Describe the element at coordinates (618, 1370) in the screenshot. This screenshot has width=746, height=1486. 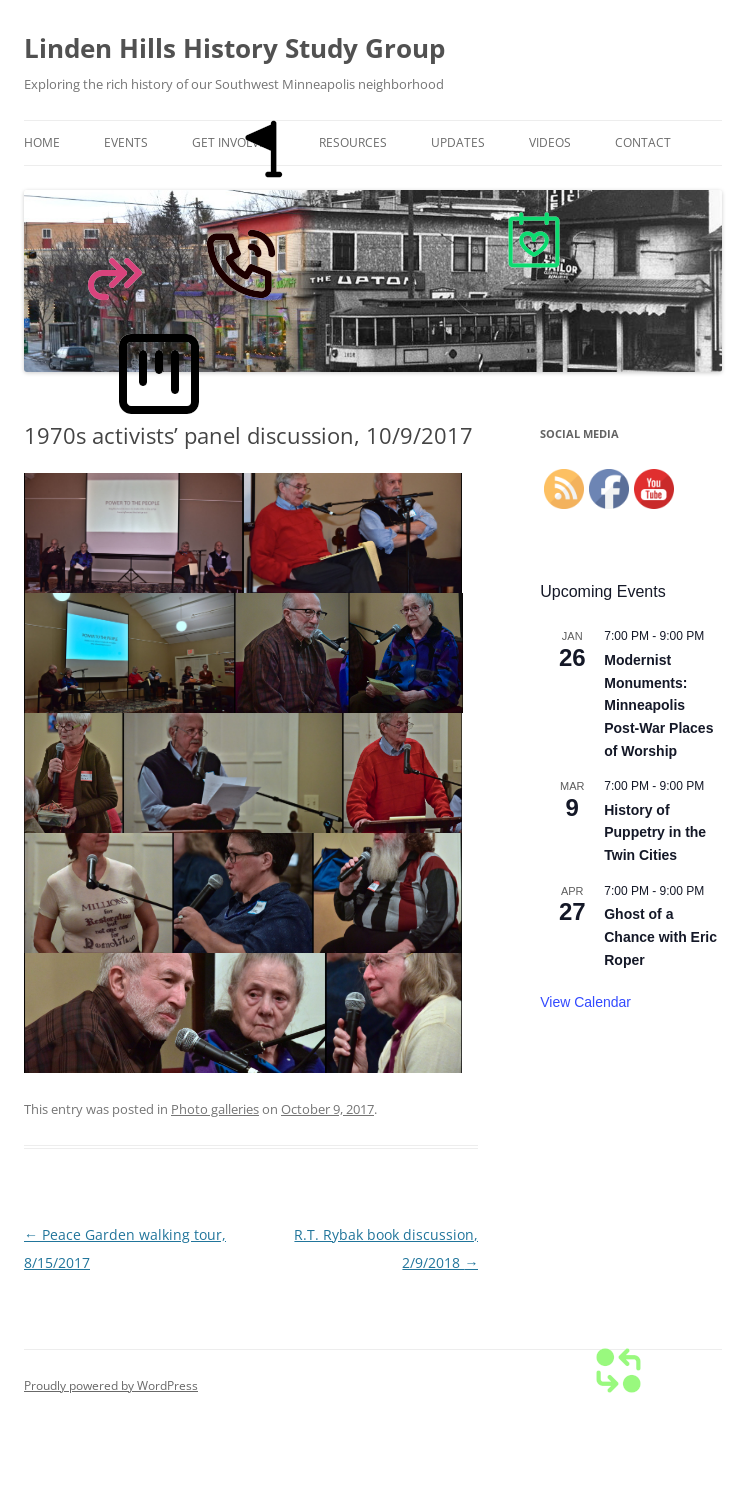
I see `transform or convert between formats` at that location.